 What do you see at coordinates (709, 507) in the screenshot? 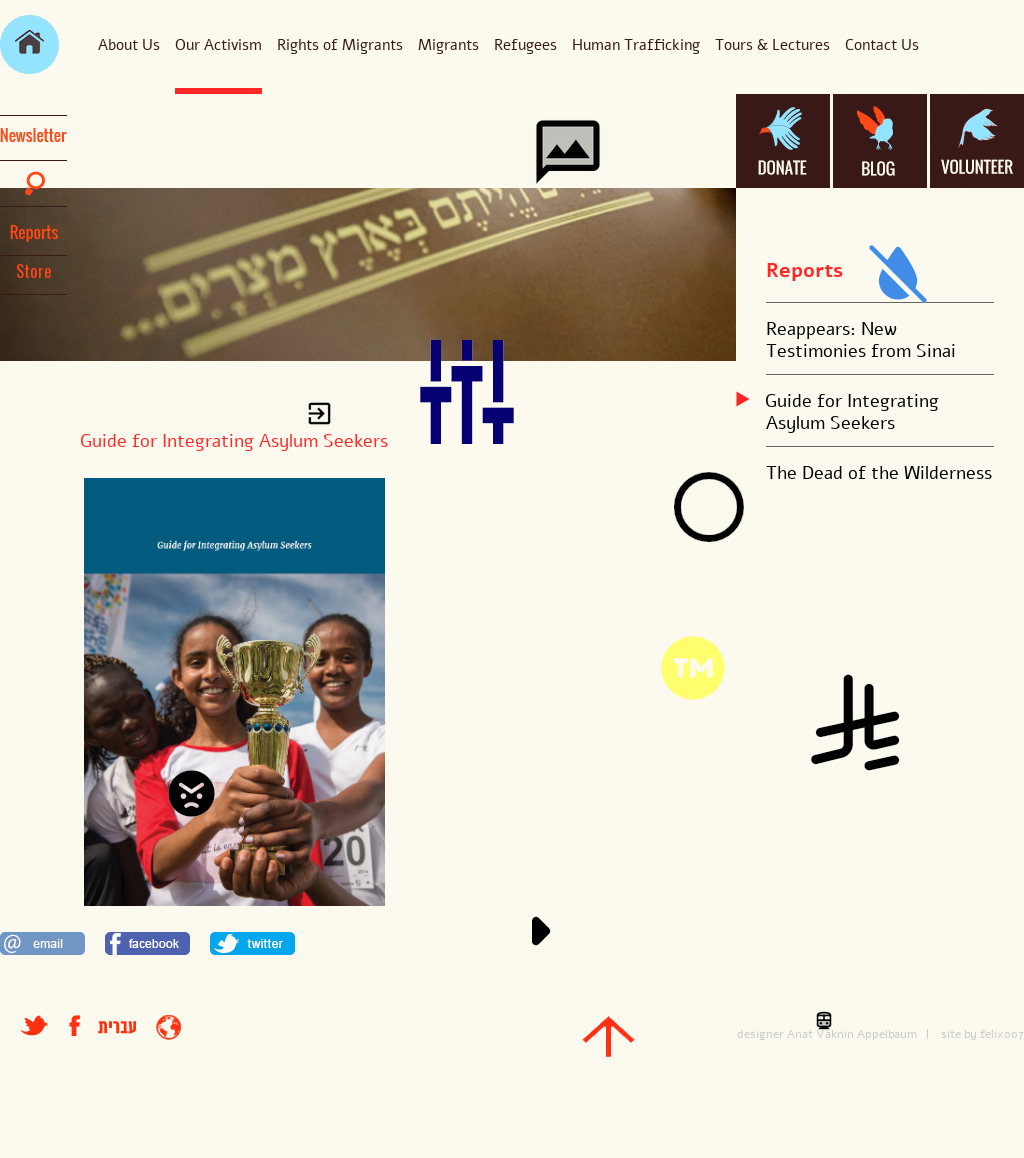
I see `unselected radio button or toggle option` at bounding box center [709, 507].